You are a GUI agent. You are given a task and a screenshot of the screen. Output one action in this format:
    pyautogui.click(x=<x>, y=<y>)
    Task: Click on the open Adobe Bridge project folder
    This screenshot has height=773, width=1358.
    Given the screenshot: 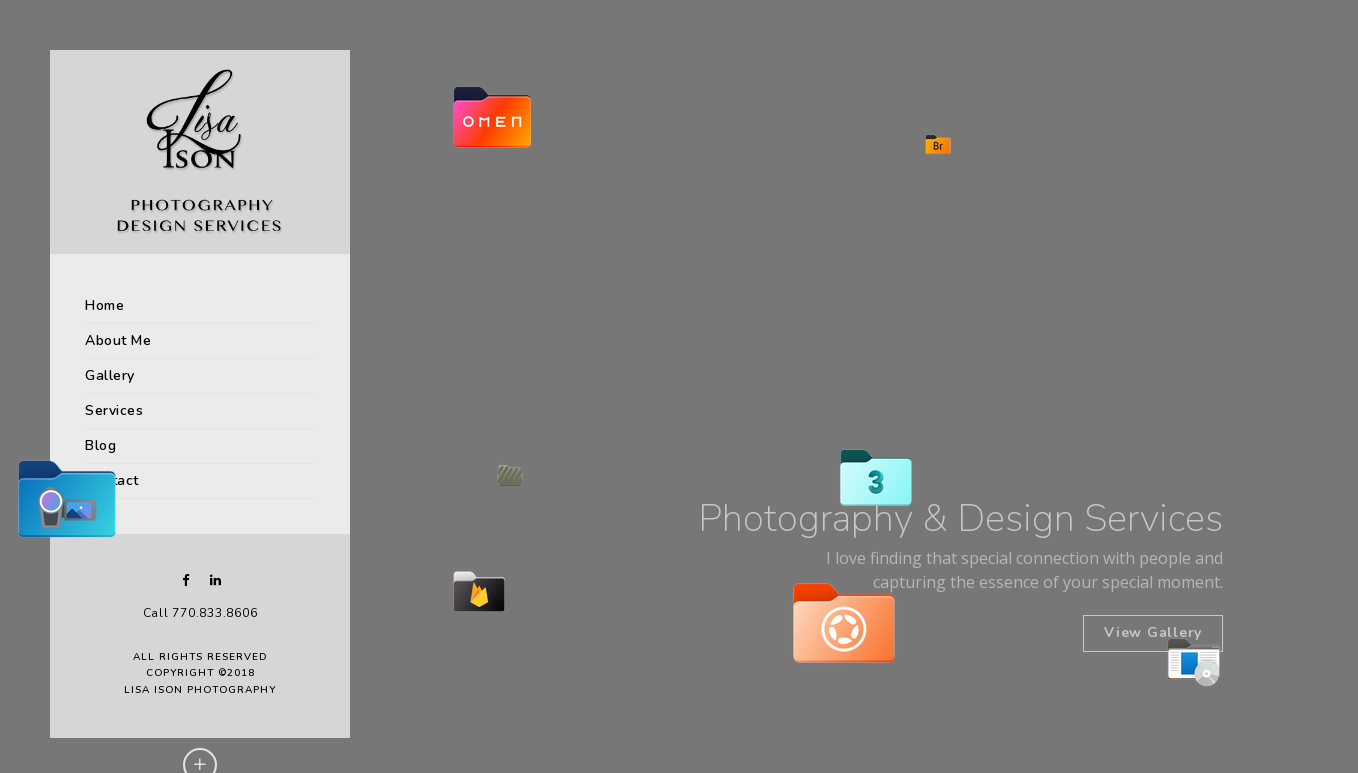 What is the action you would take?
    pyautogui.click(x=938, y=145)
    